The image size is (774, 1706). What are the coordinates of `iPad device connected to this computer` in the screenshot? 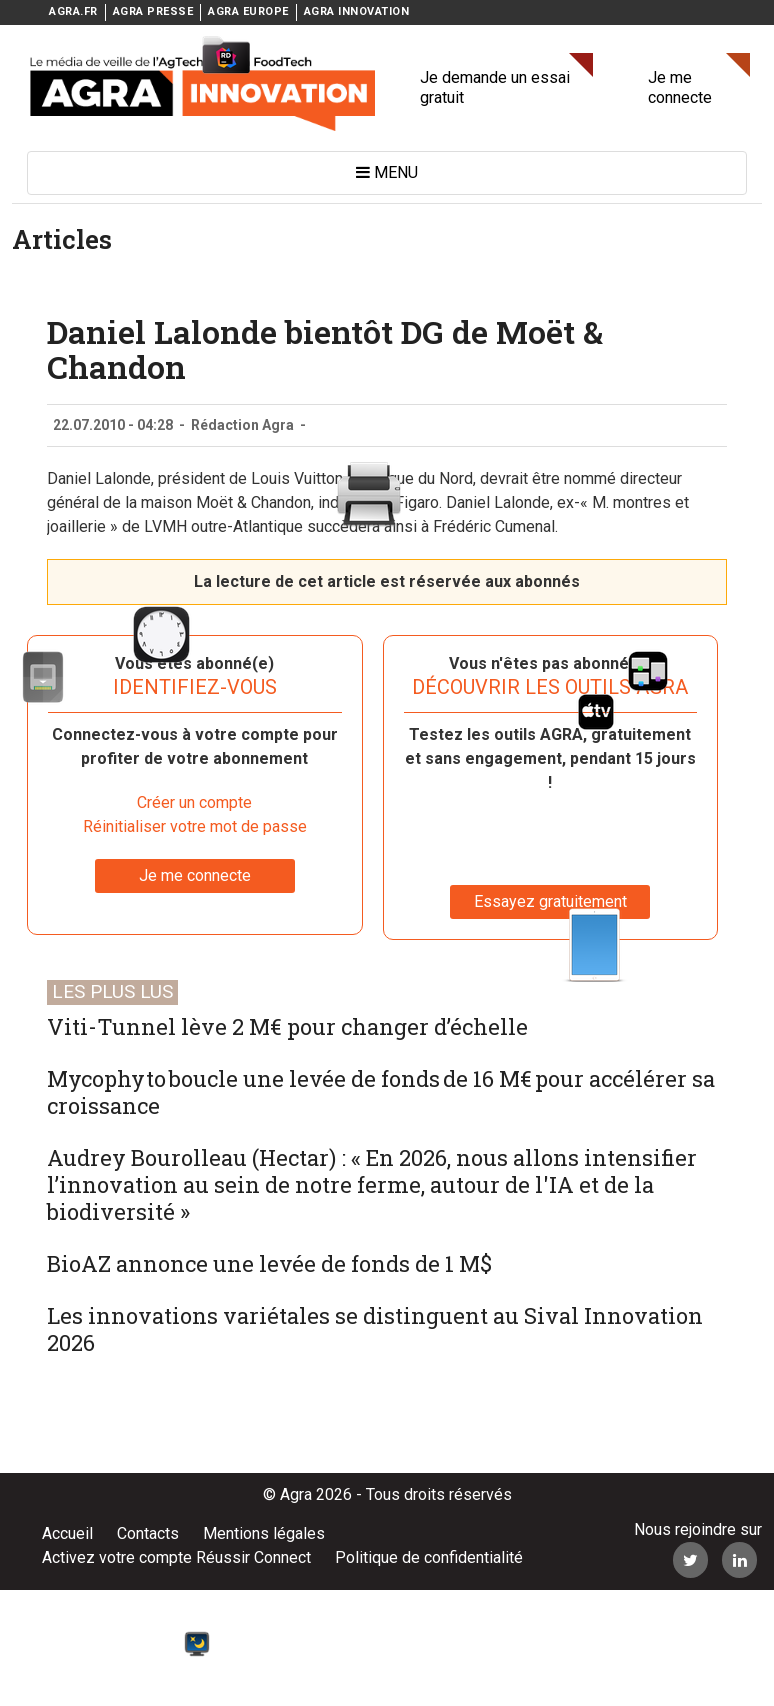 It's located at (594, 945).